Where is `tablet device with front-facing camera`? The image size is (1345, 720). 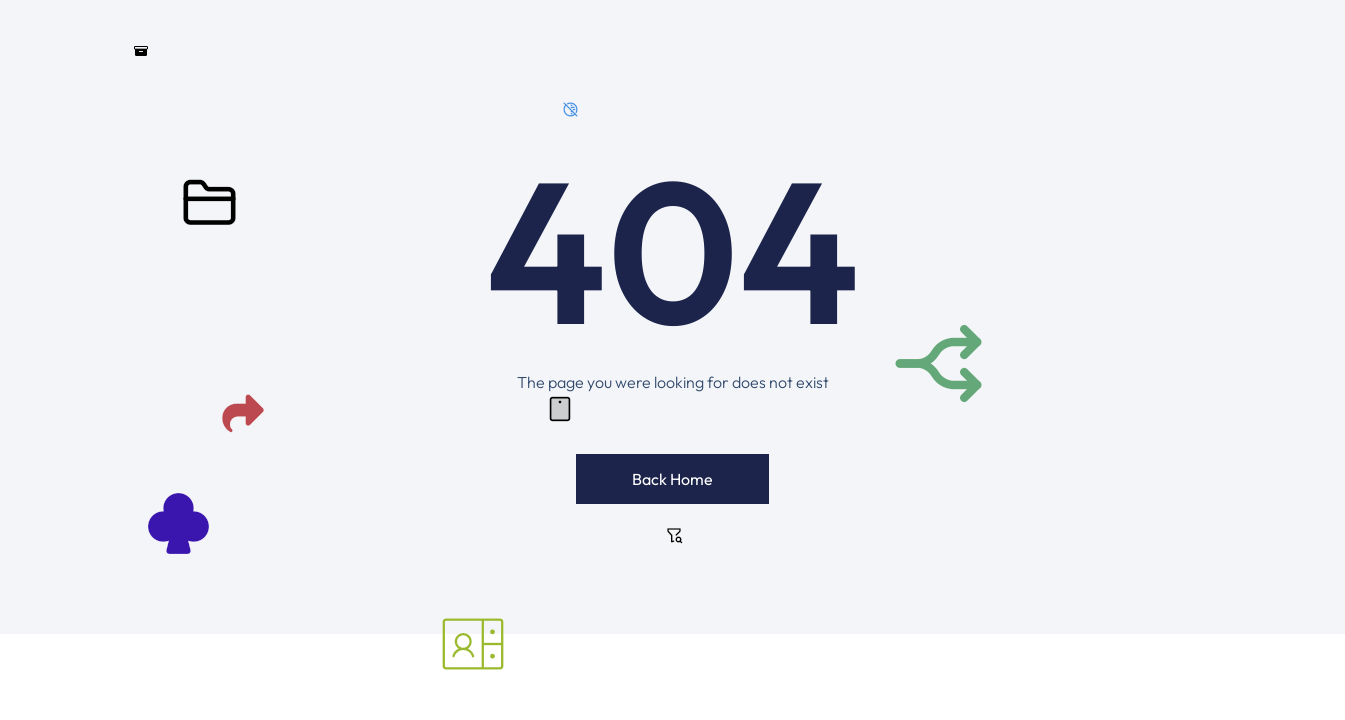 tablet device with front-facing camera is located at coordinates (560, 409).